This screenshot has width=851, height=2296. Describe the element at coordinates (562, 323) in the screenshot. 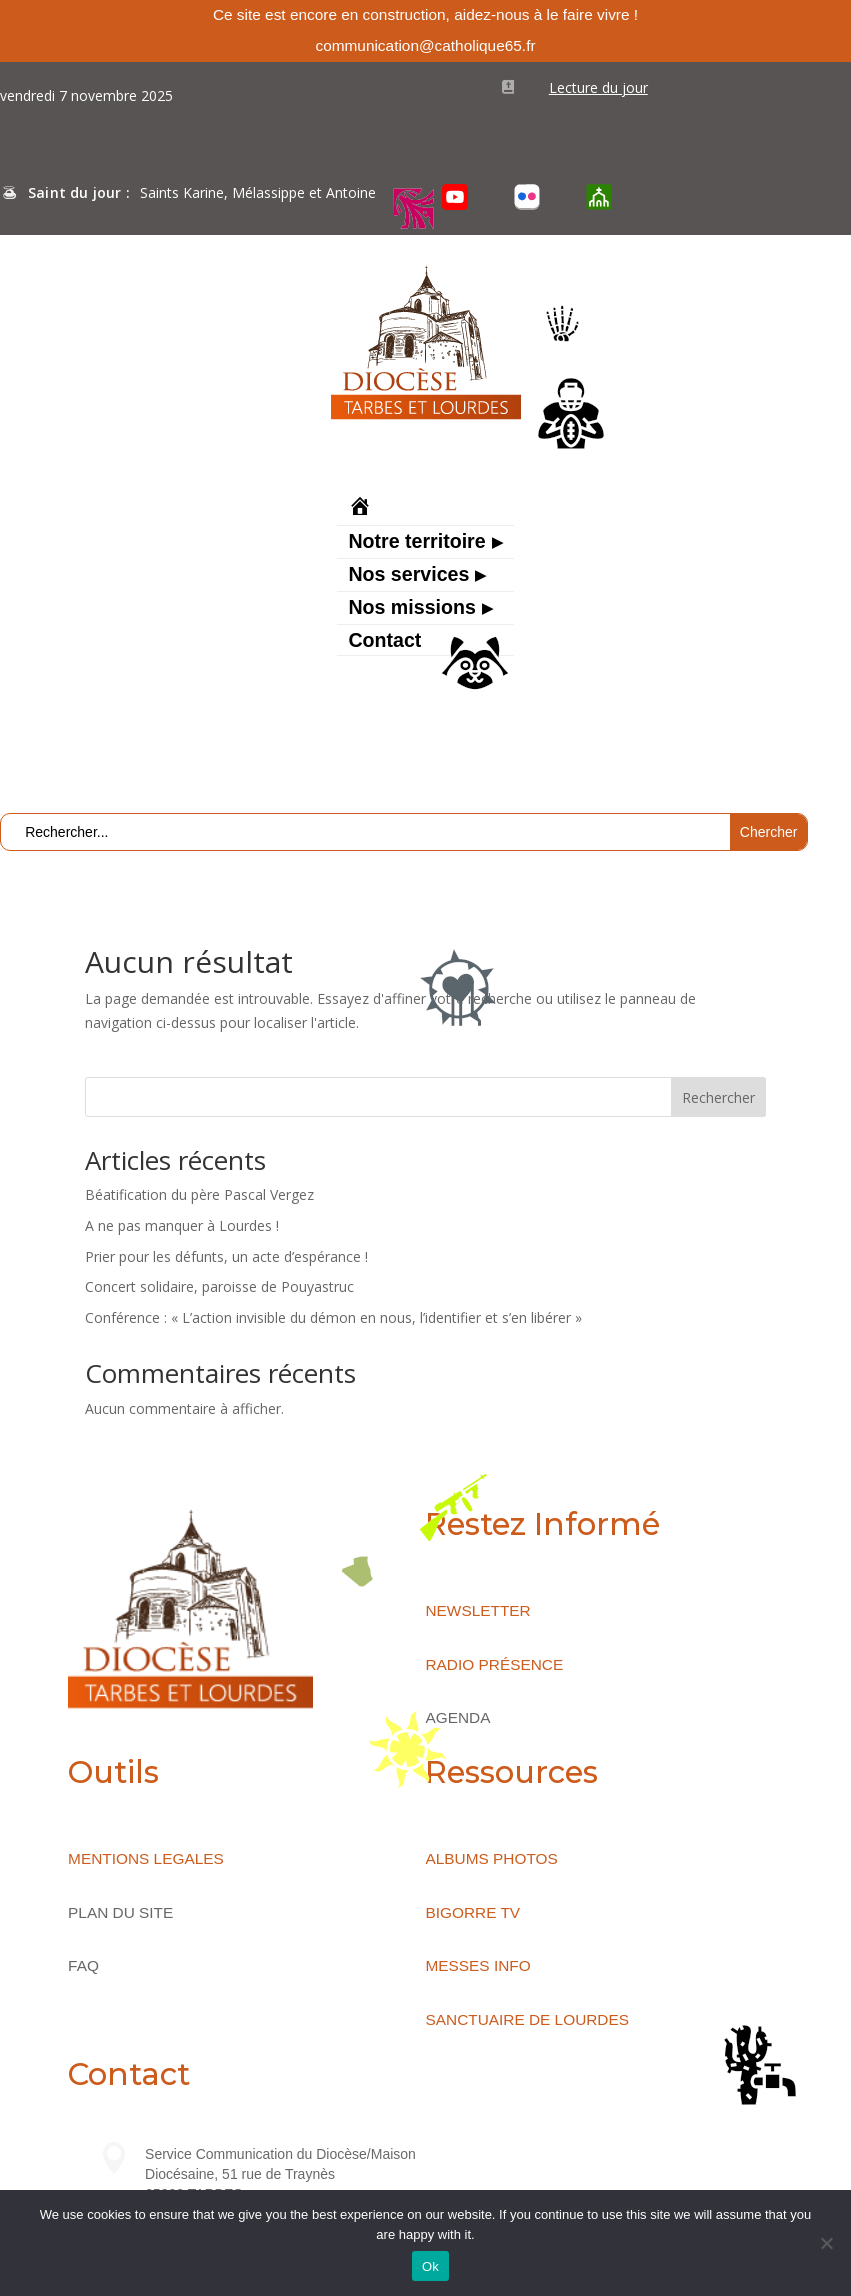

I see `skeleton or undead enemy type indicator` at that location.